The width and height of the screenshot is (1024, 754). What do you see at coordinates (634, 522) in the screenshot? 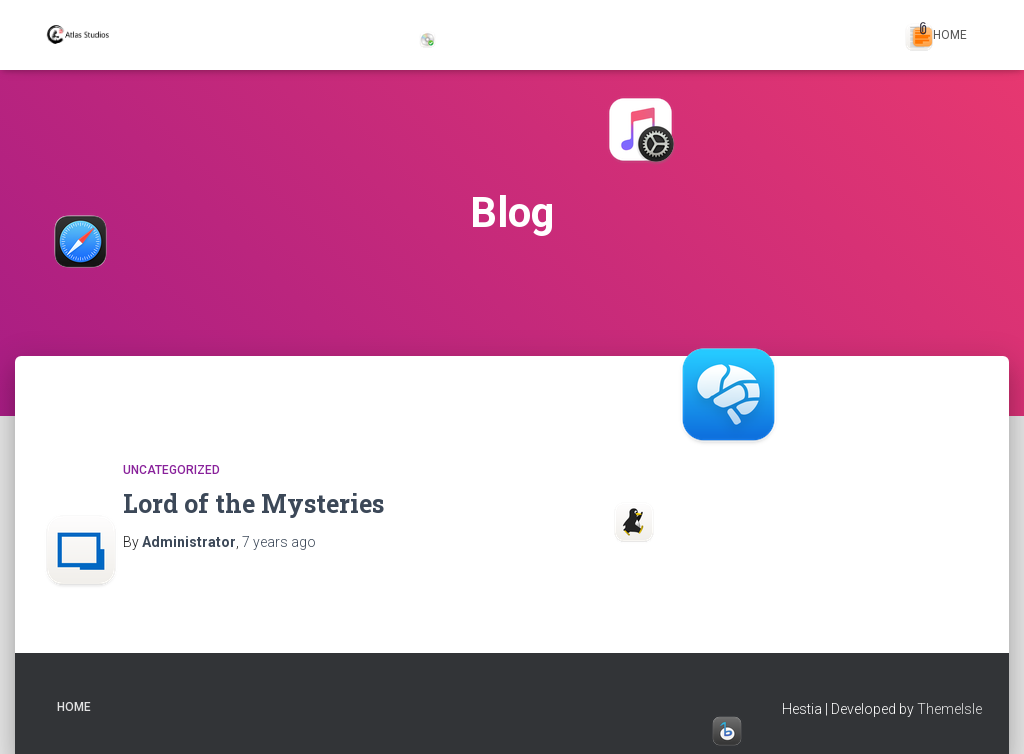
I see `launch supertux game` at bounding box center [634, 522].